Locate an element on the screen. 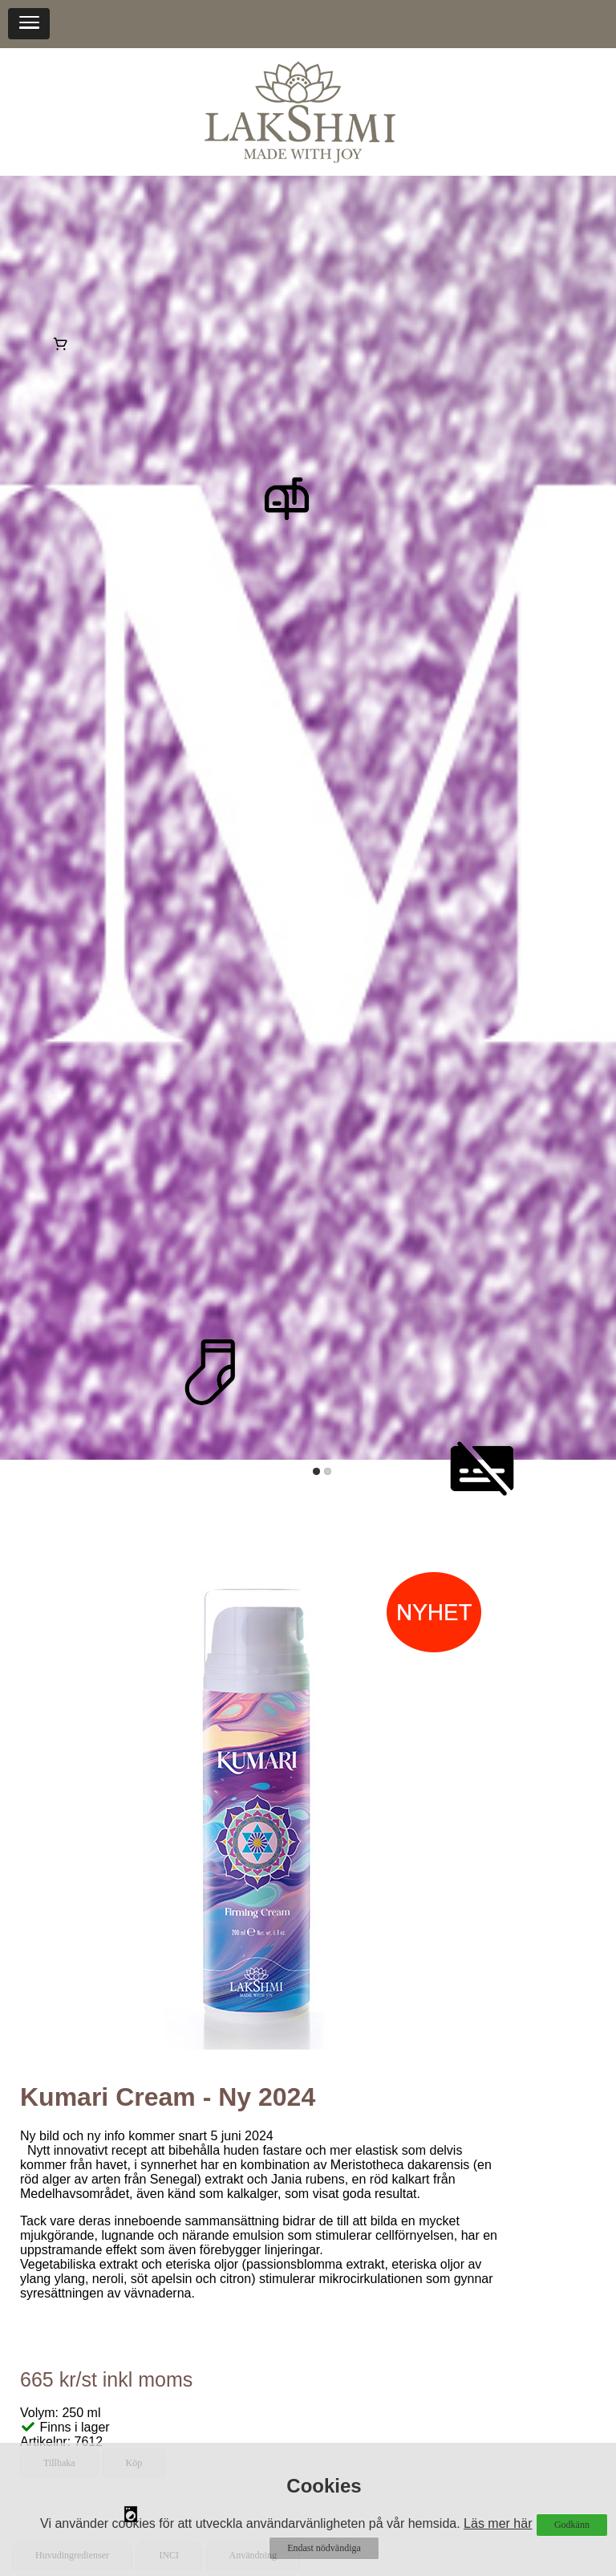  access your mailbox or inbox is located at coordinates (286, 499).